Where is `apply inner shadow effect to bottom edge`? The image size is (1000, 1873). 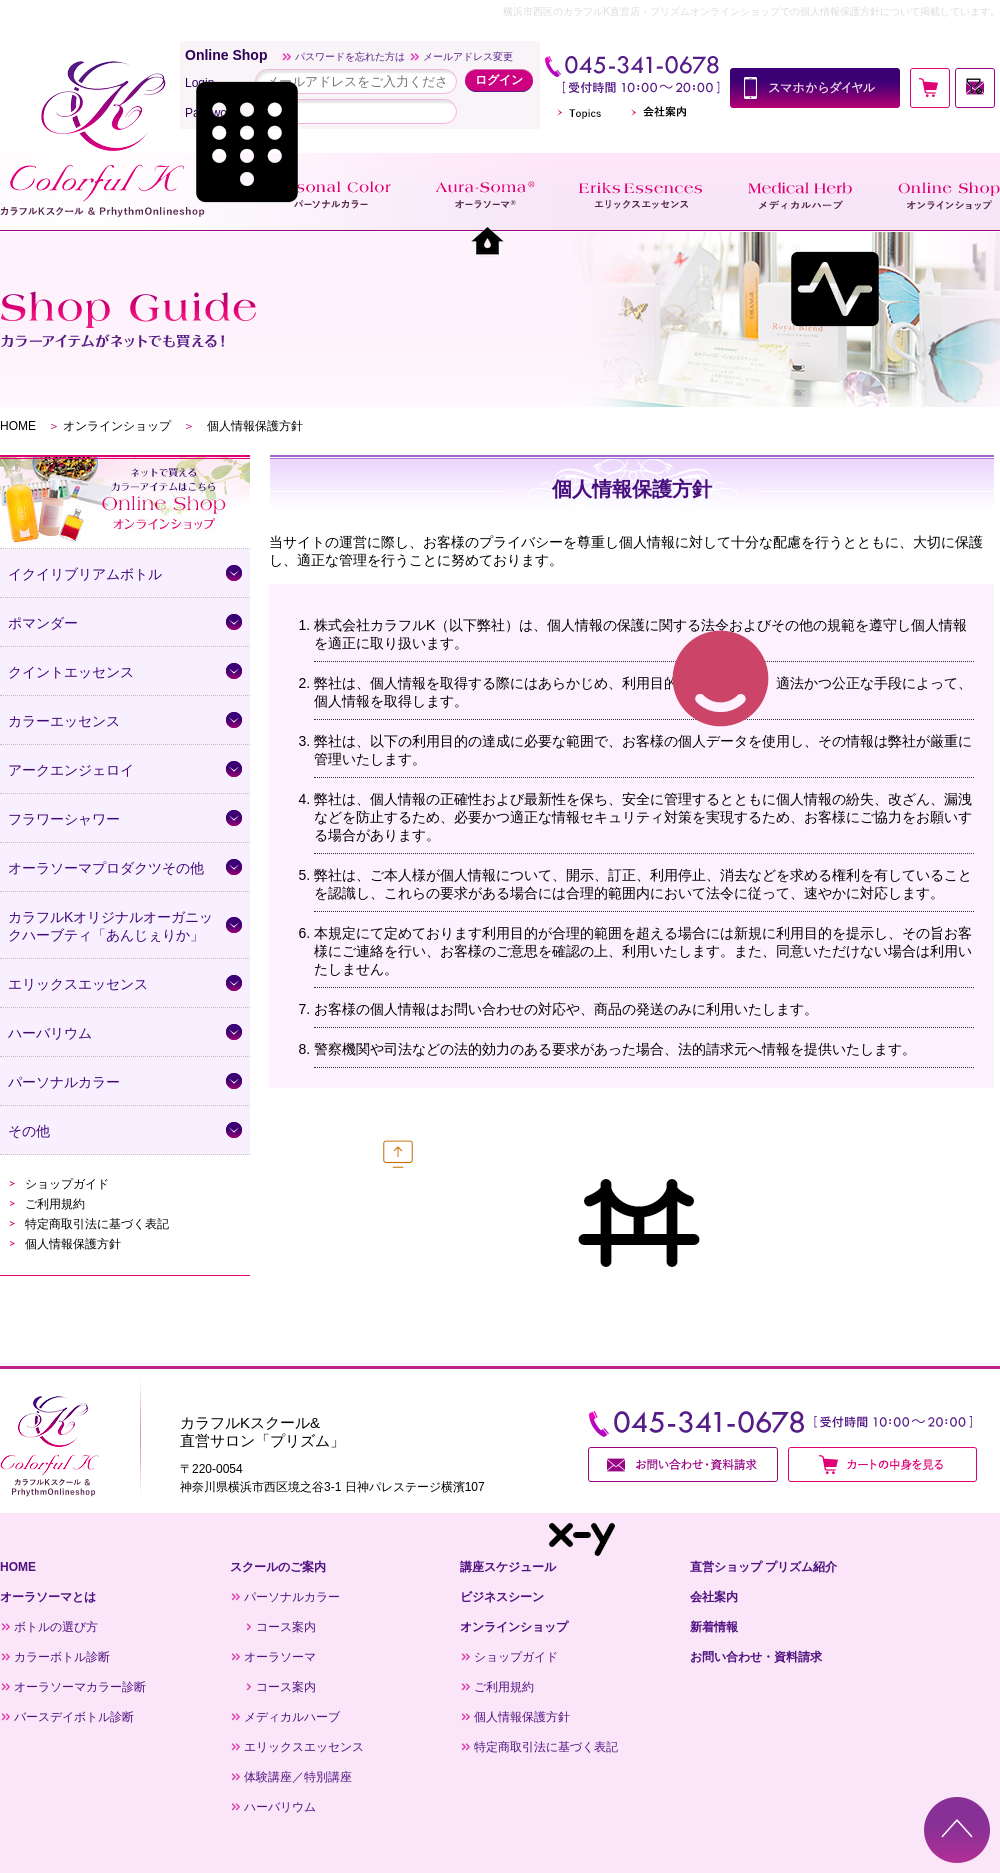 apply inner shadow effect to bottom edge is located at coordinates (720, 678).